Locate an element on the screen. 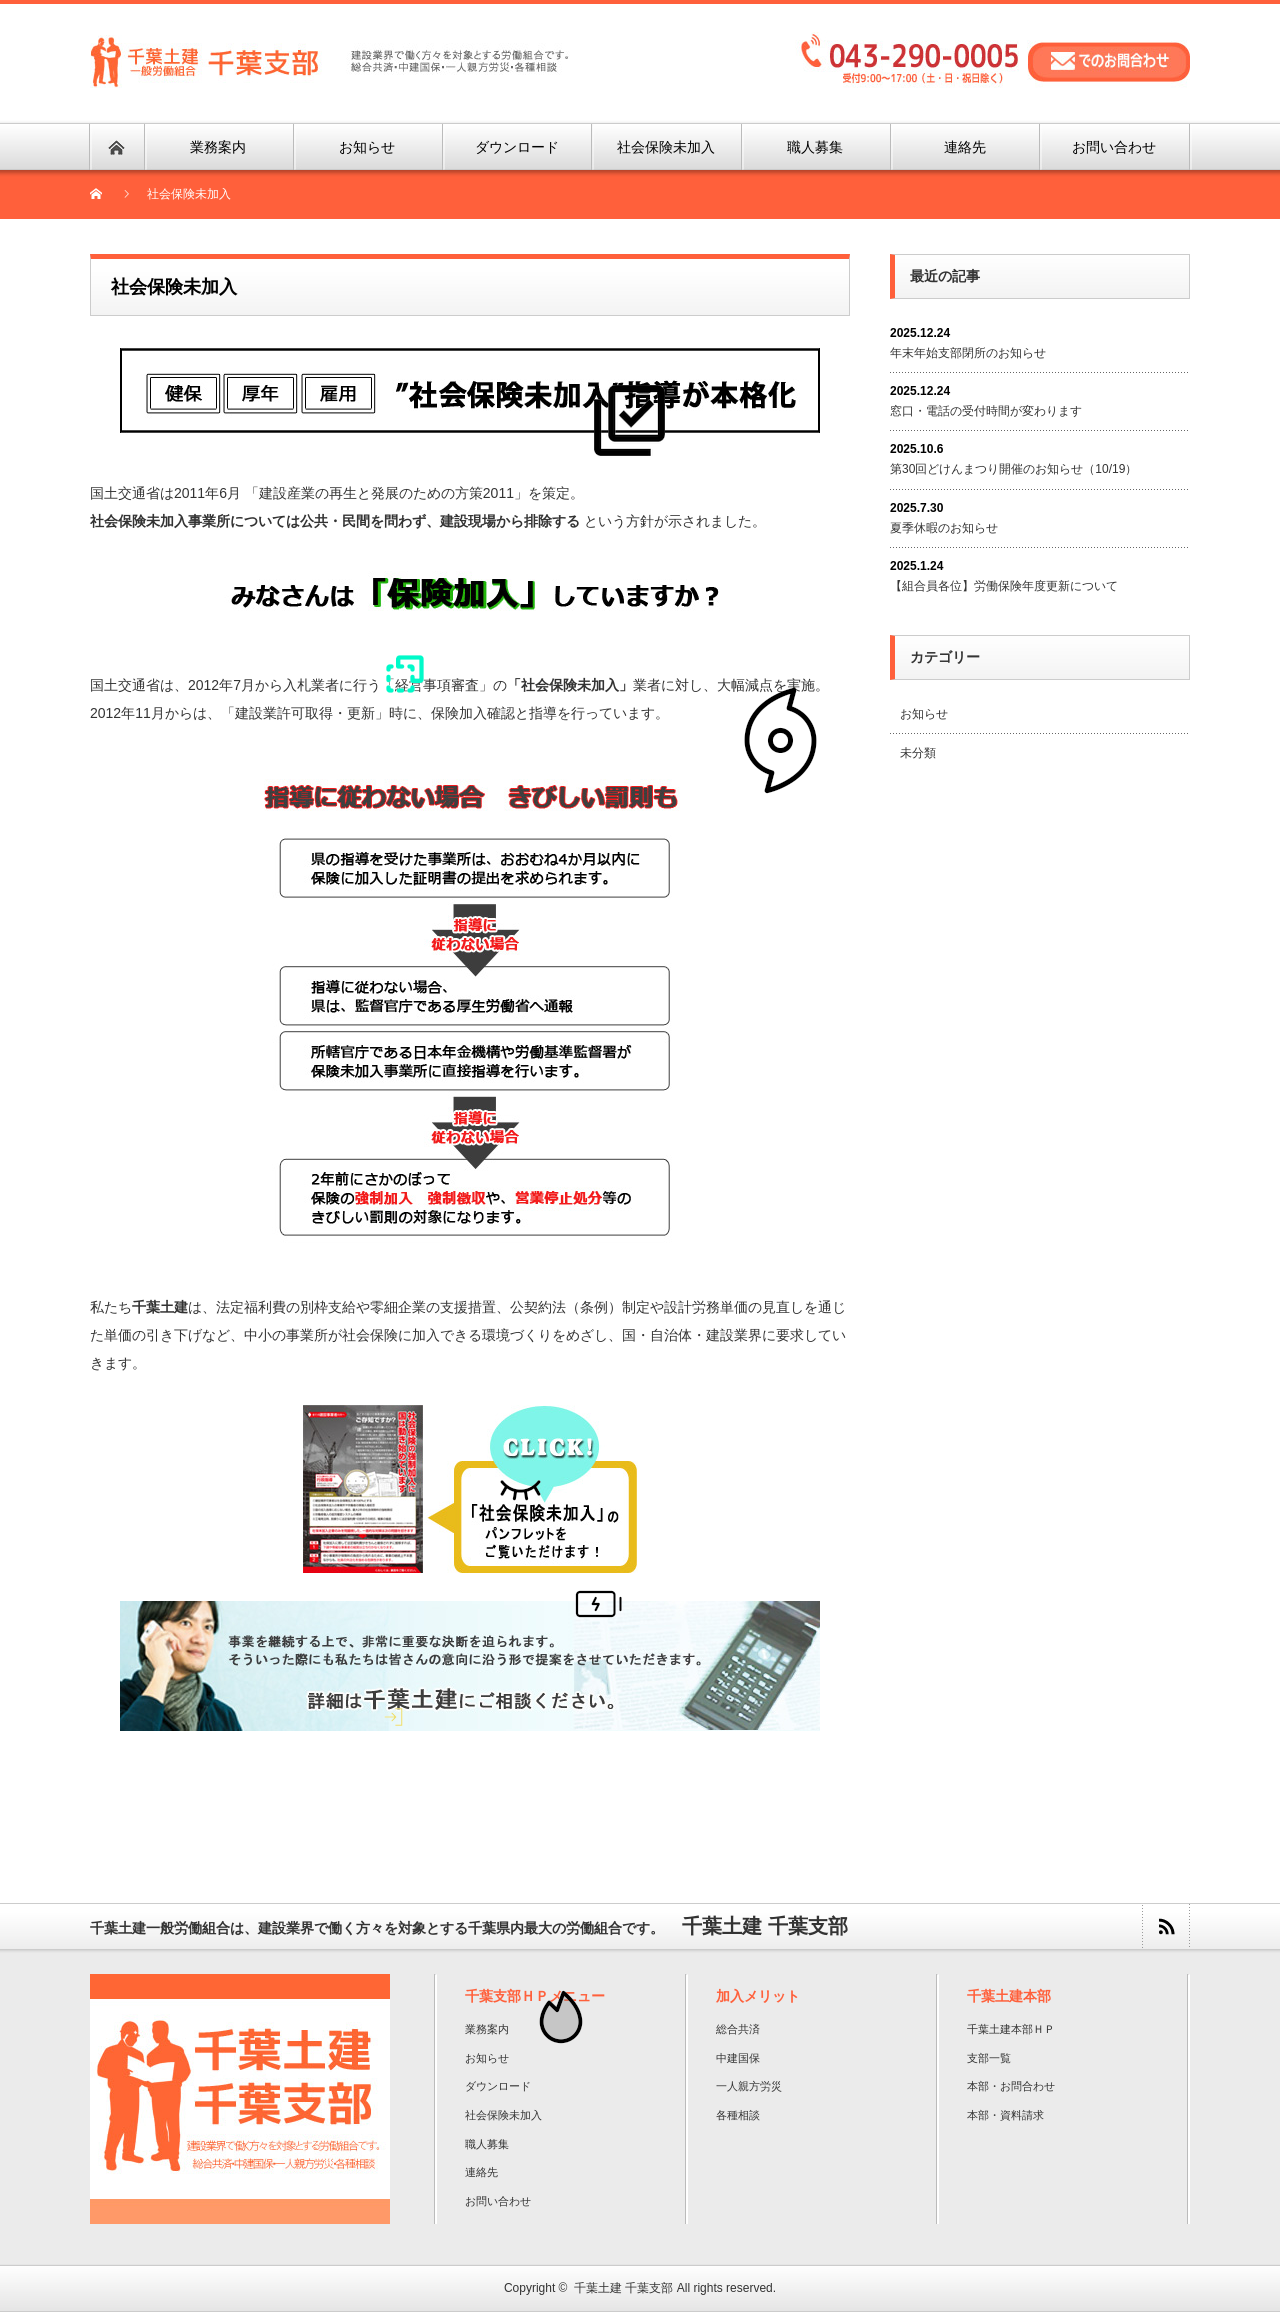 The width and height of the screenshot is (1280, 2312). item successfully added to library is located at coordinates (629, 420).